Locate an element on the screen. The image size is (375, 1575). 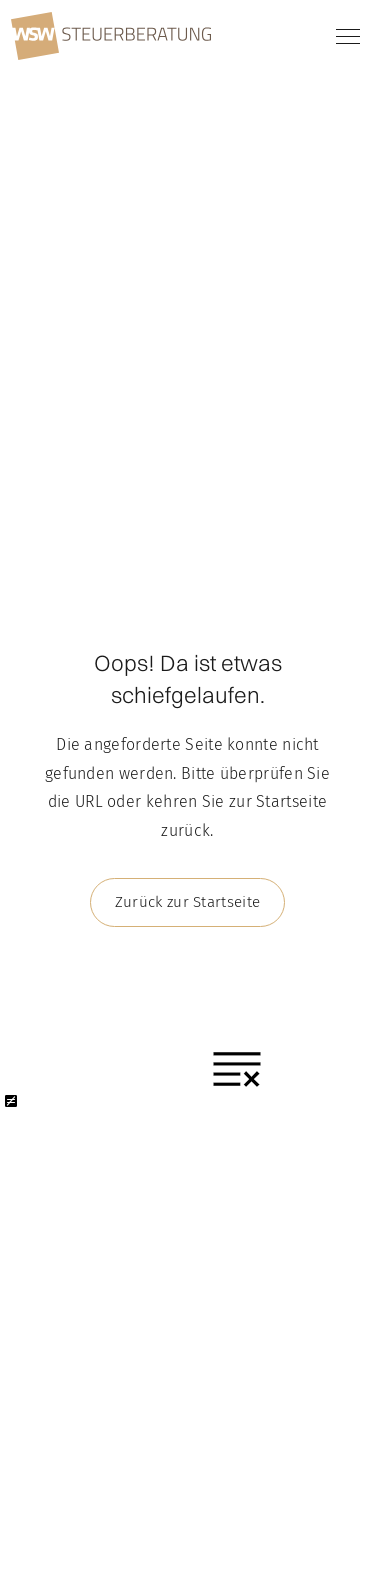
clear all items from a list is located at coordinates (237, 1069).